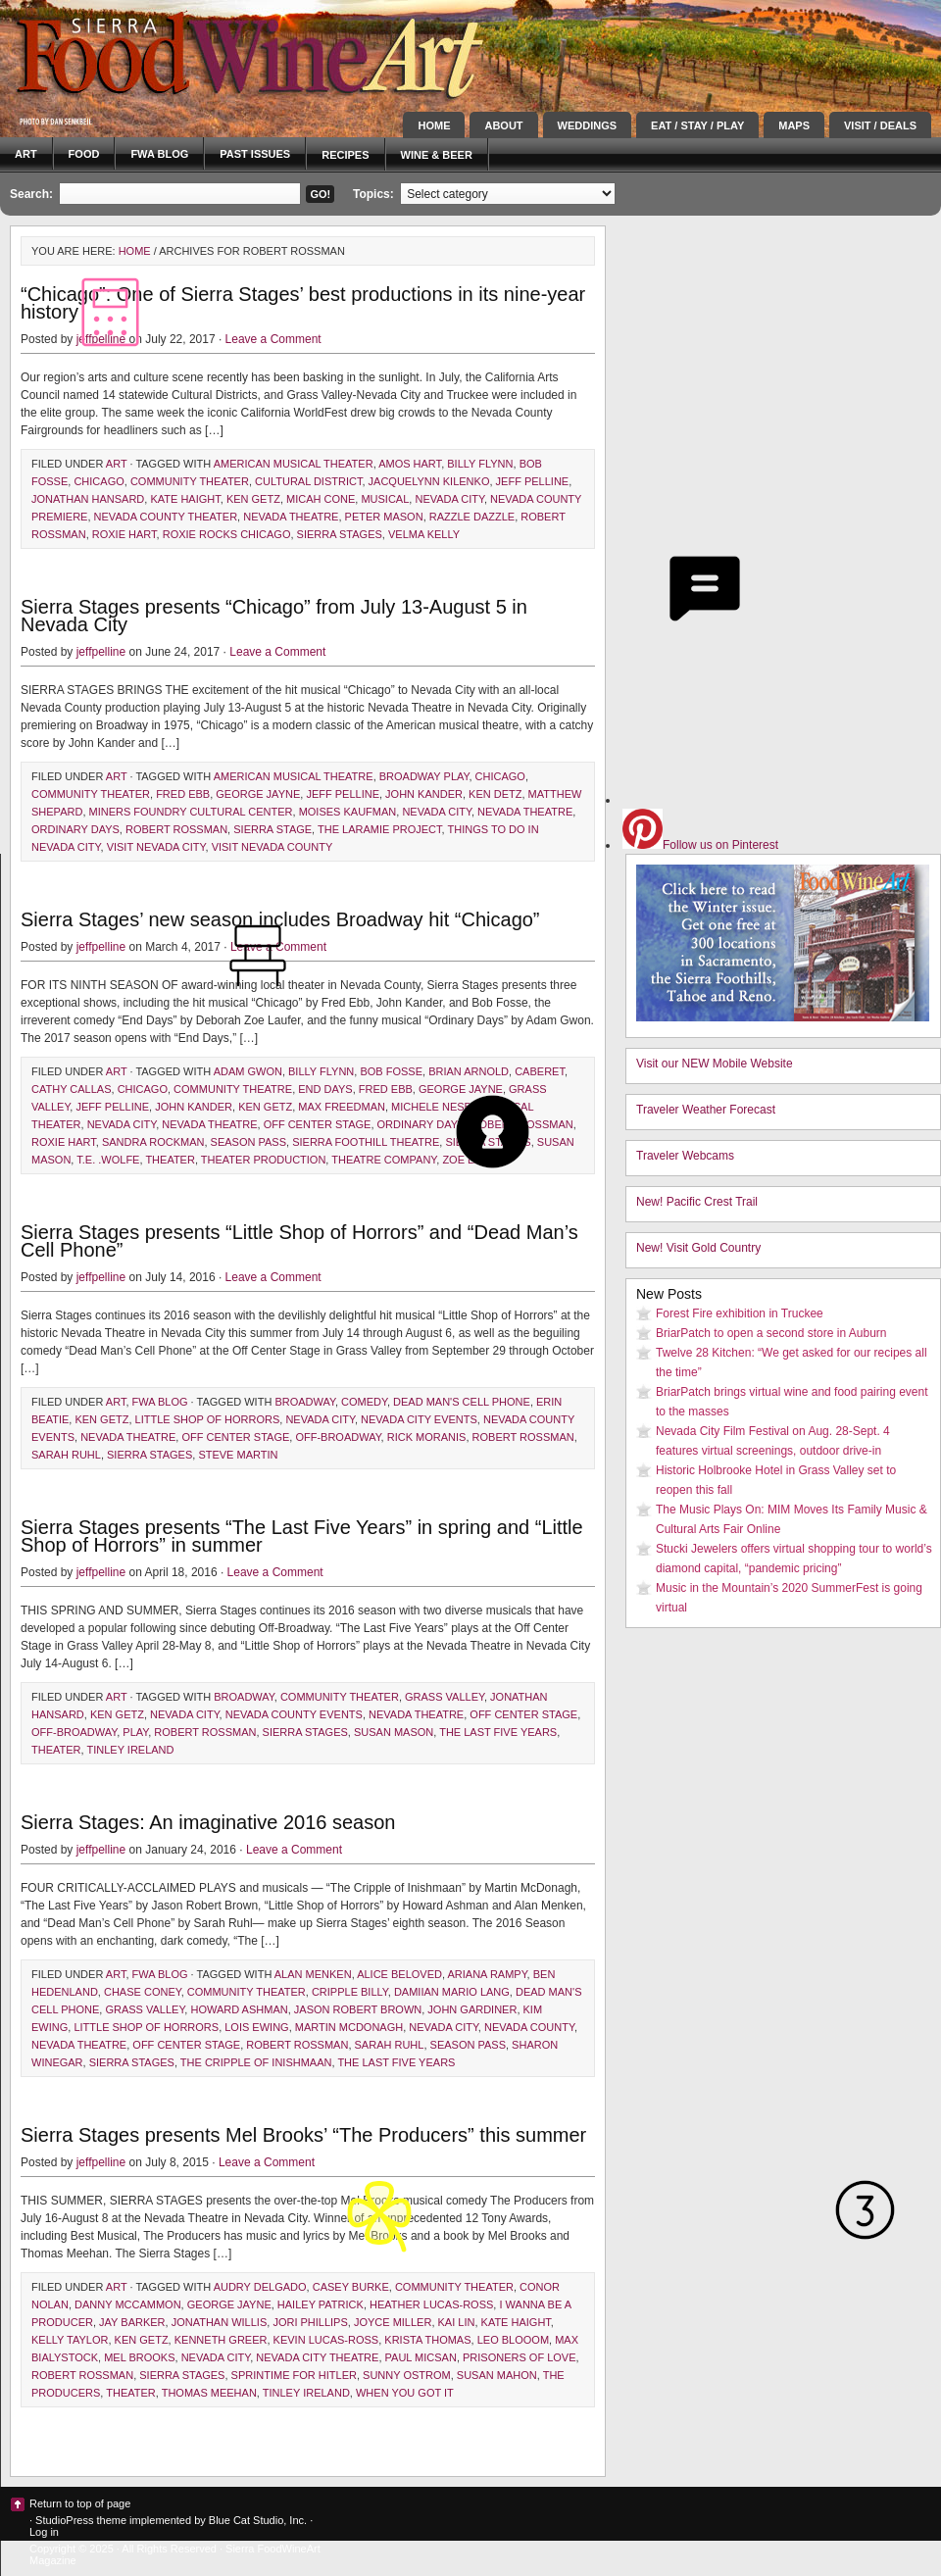 The height and width of the screenshot is (2576, 941). I want to click on access security or privacy settings, so click(492, 1131).